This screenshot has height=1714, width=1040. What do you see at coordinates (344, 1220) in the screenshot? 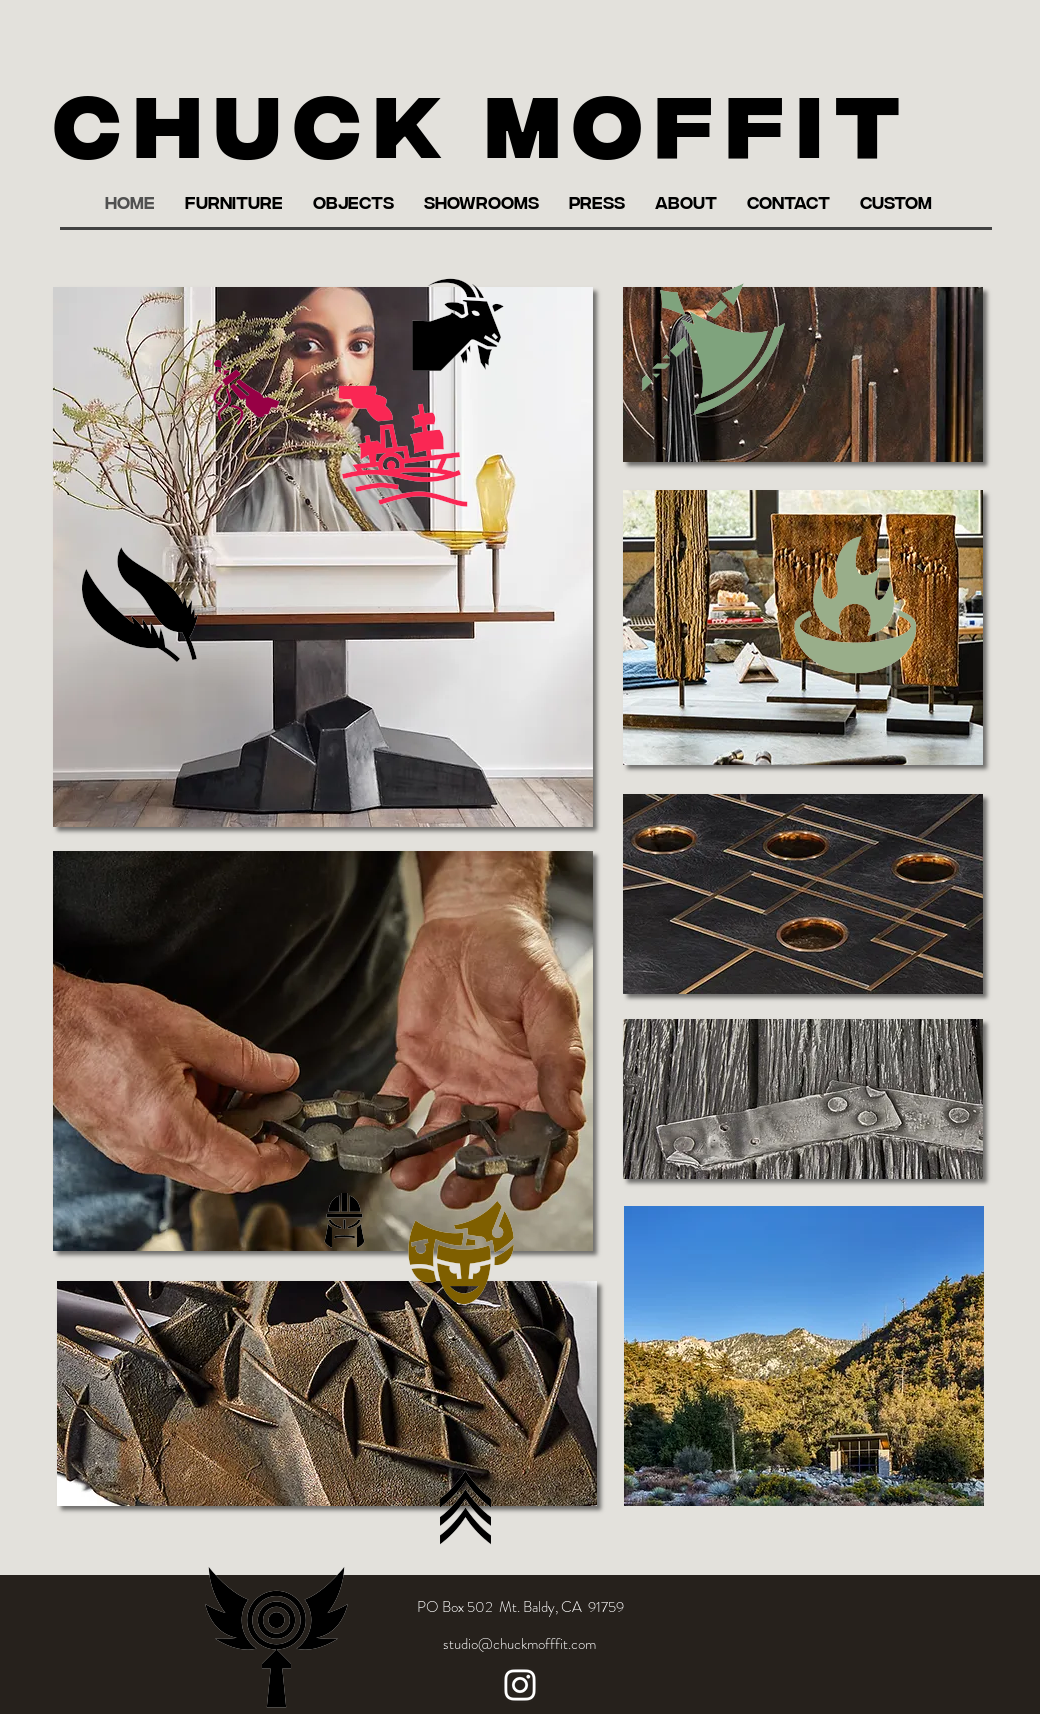
I see `select light armor class` at bounding box center [344, 1220].